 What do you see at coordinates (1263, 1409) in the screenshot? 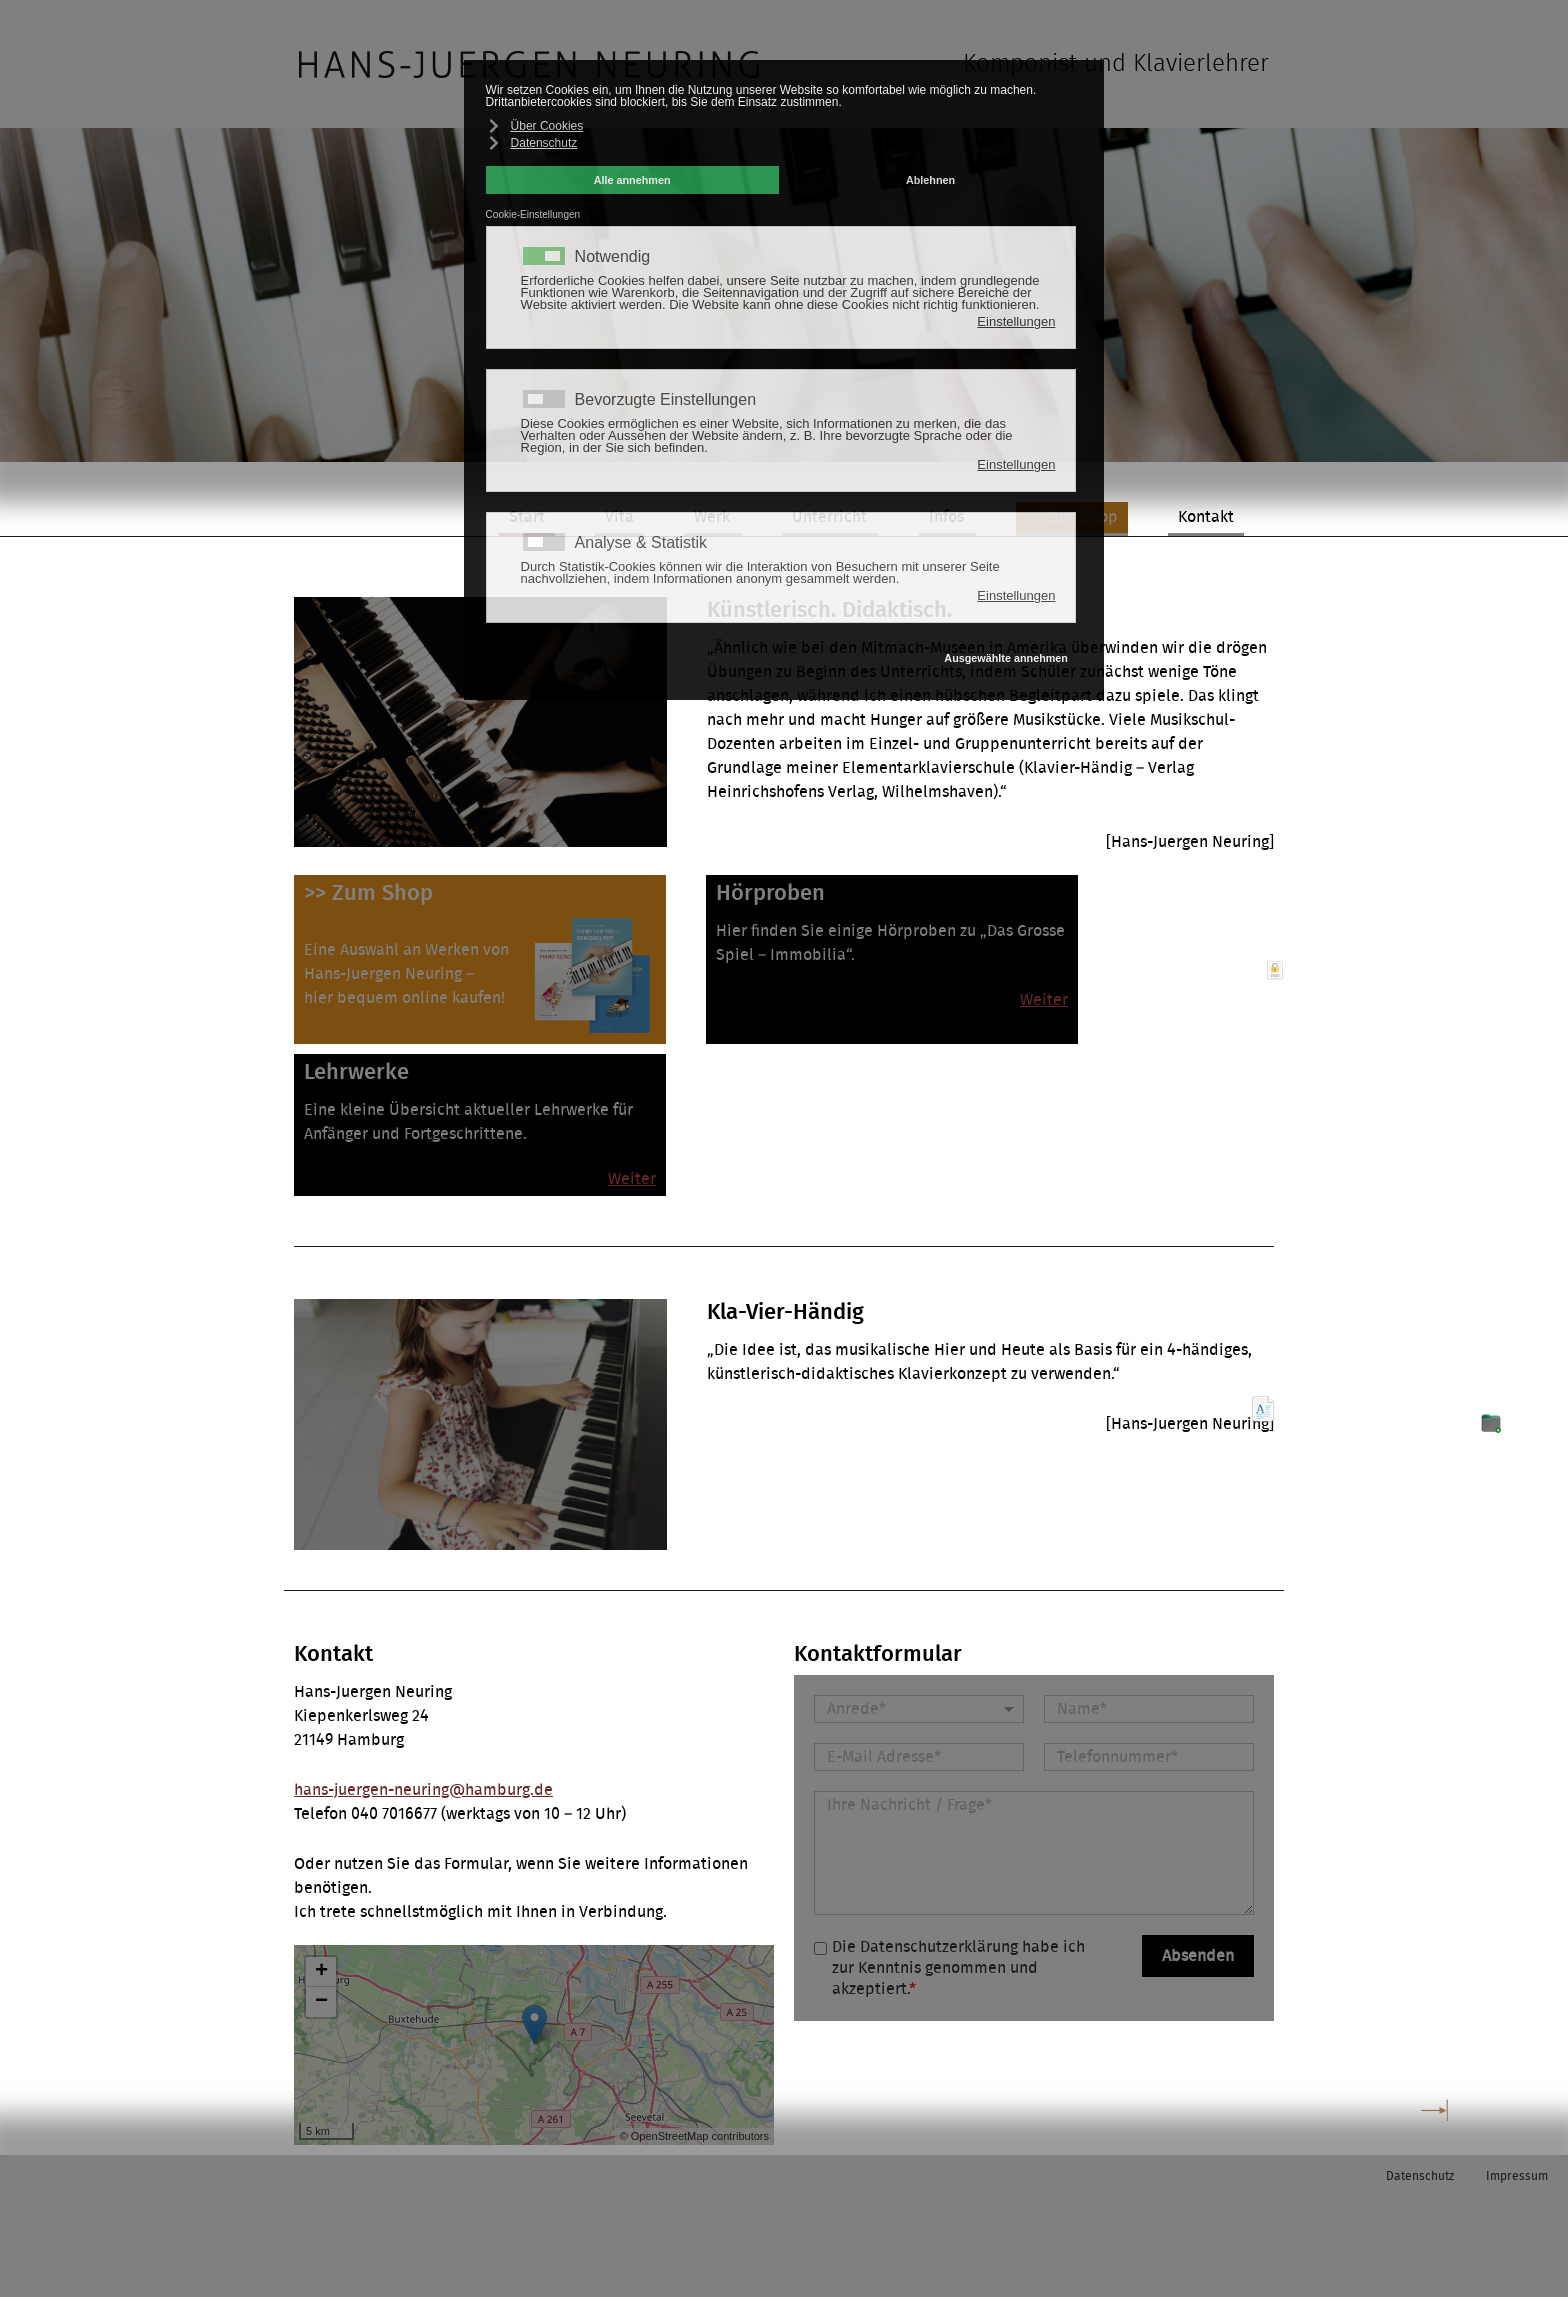
I see `open a word processing document` at bounding box center [1263, 1409].